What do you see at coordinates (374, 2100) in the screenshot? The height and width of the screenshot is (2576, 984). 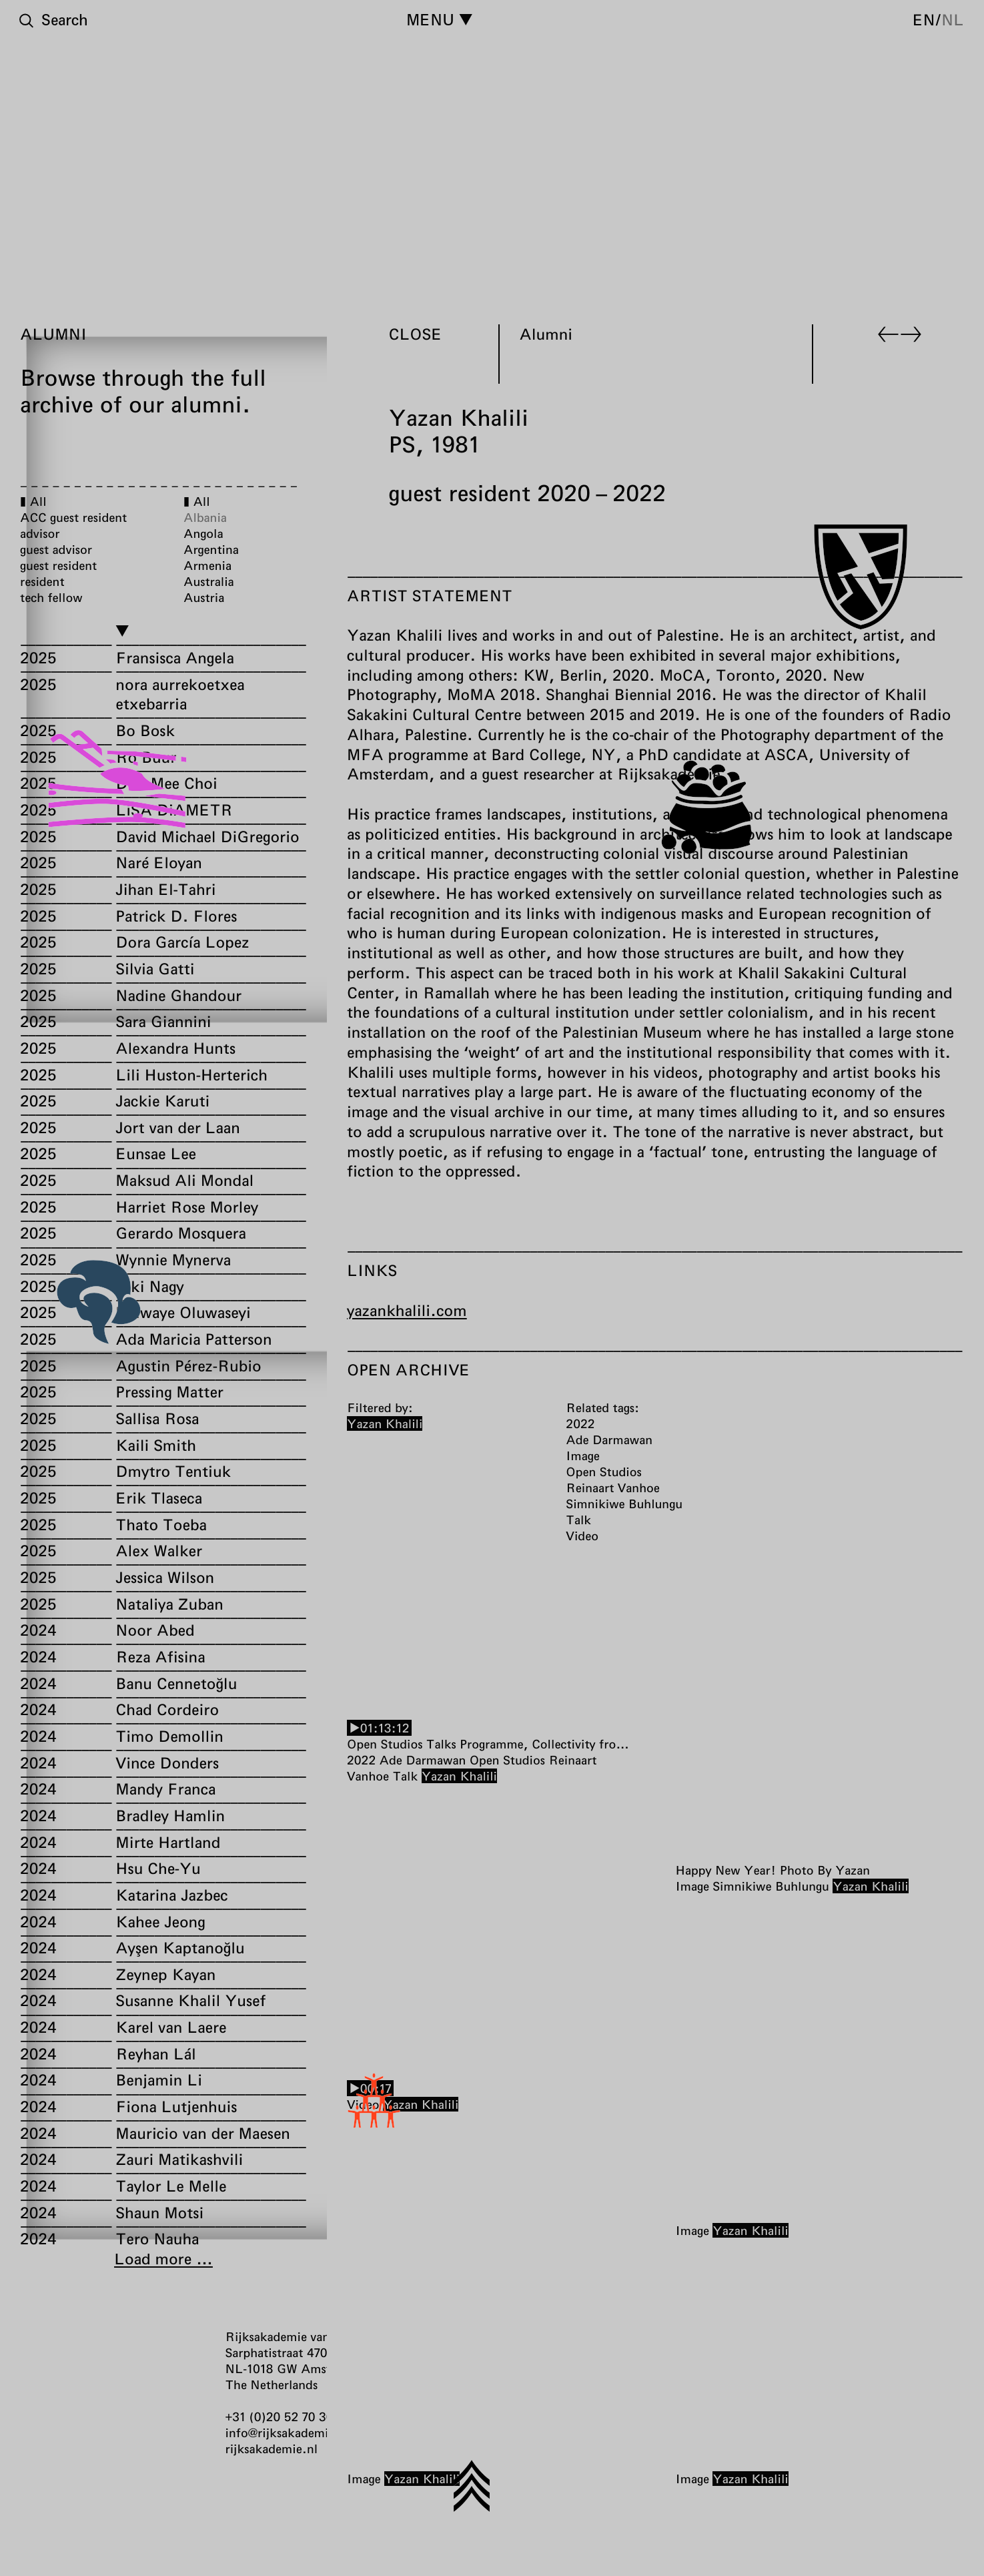 I see `view team hierarchy or organization structure` at bounding box center [374, 2100].